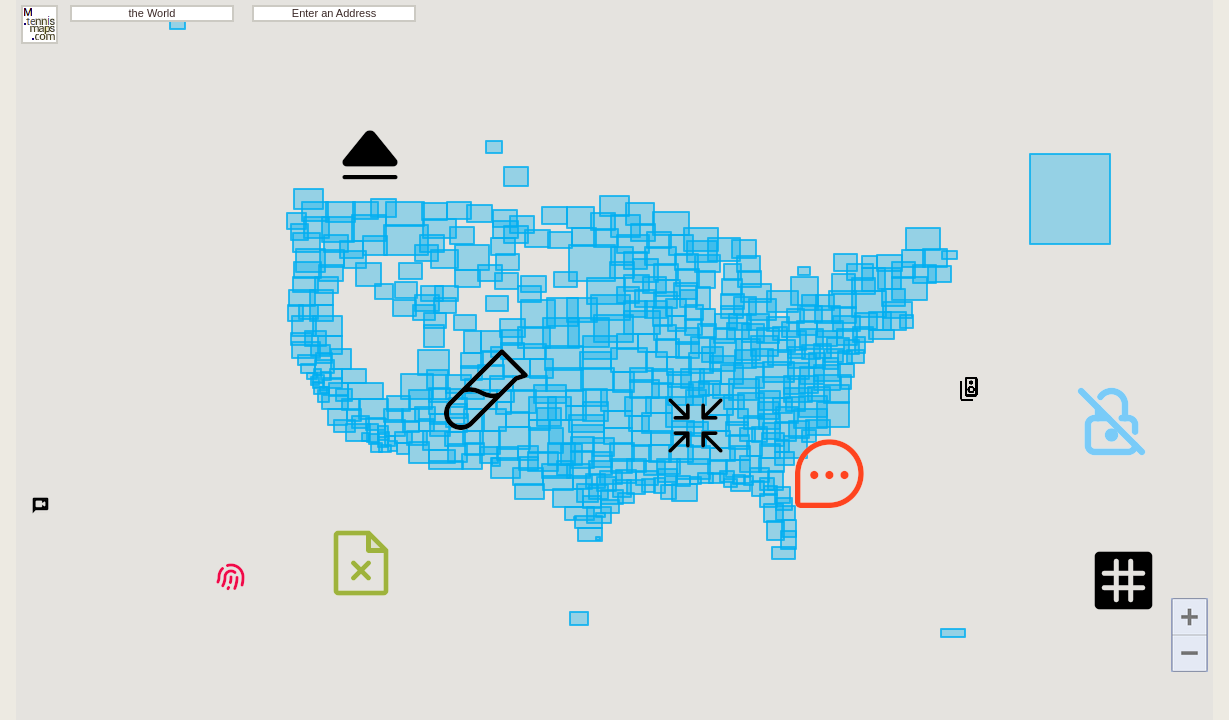 This screenshot has width=1229, height=720. Describe the element at coordinates (231, 577) in the screenshot. I see `authenticate with fingerprint` at that location.